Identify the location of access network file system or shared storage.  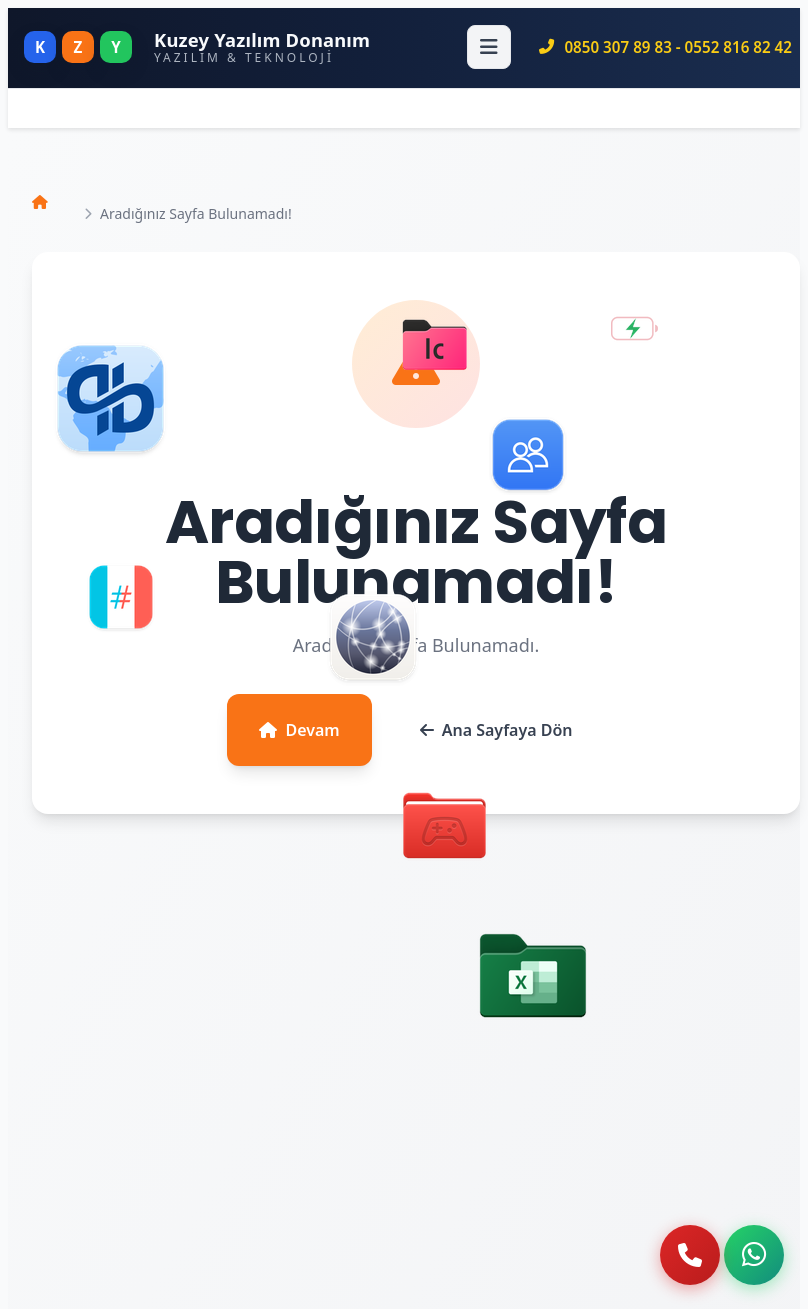
(373, 637).